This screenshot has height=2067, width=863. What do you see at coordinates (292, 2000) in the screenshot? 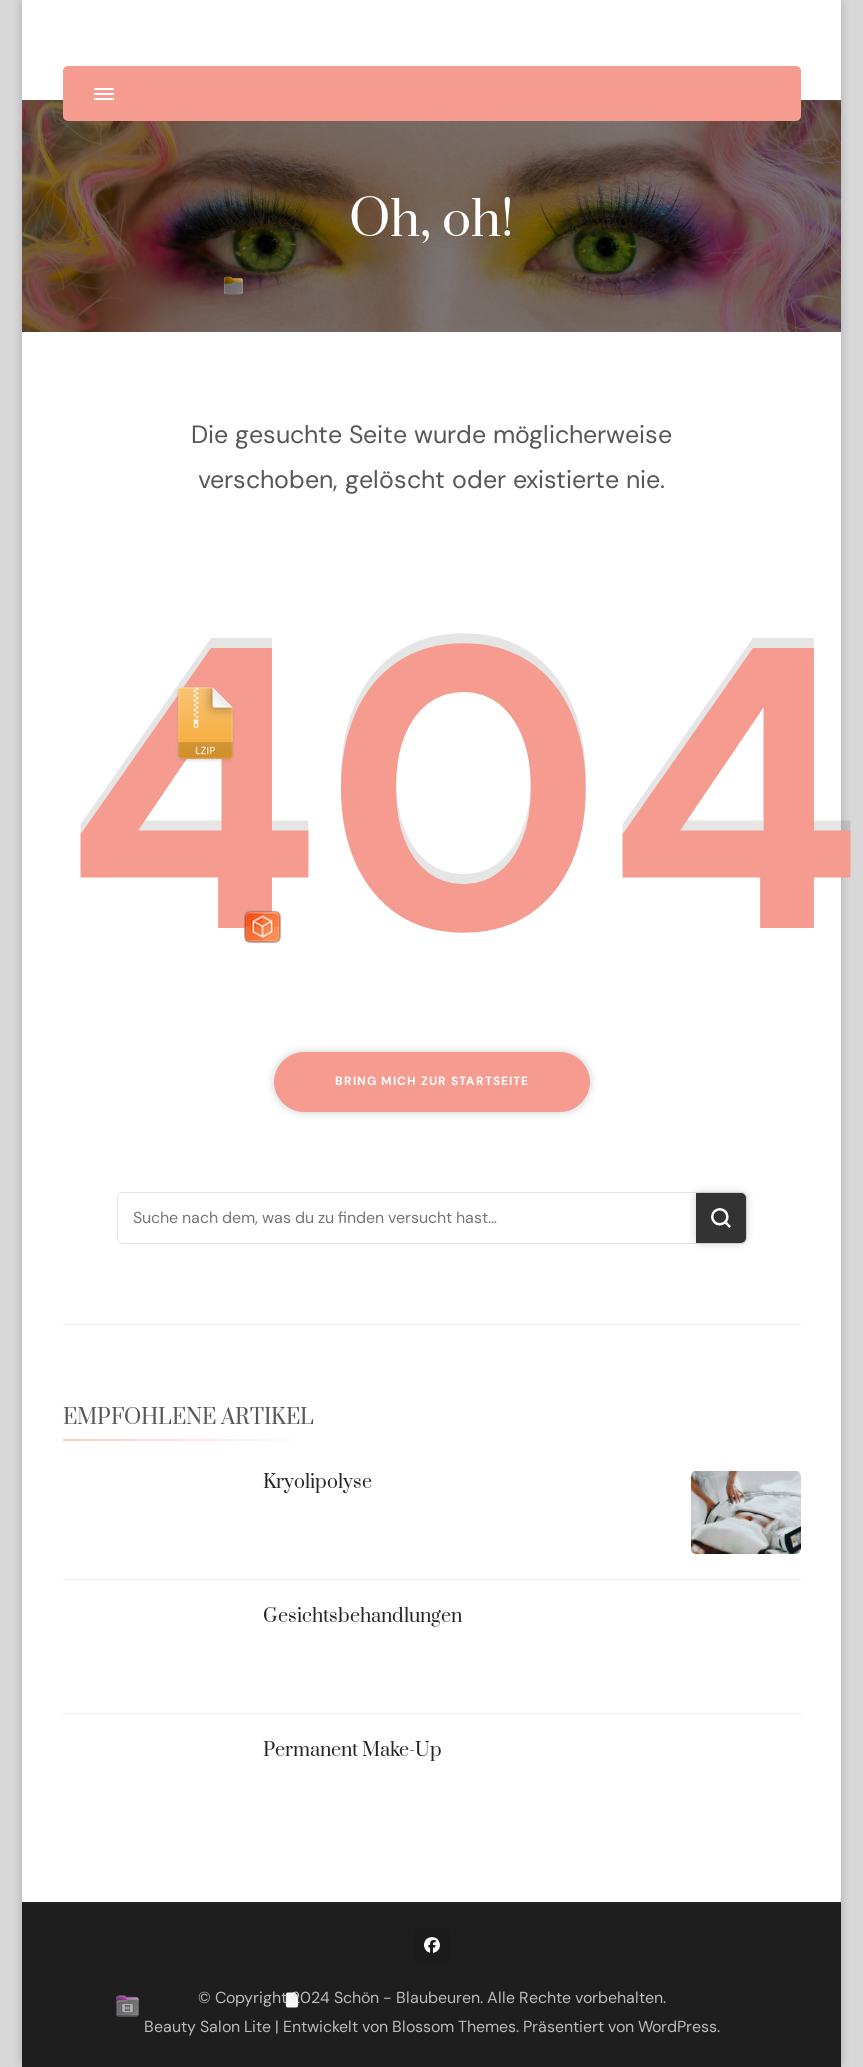
I see `an empty or blank file with no content` at bounding box center [292, 2000].